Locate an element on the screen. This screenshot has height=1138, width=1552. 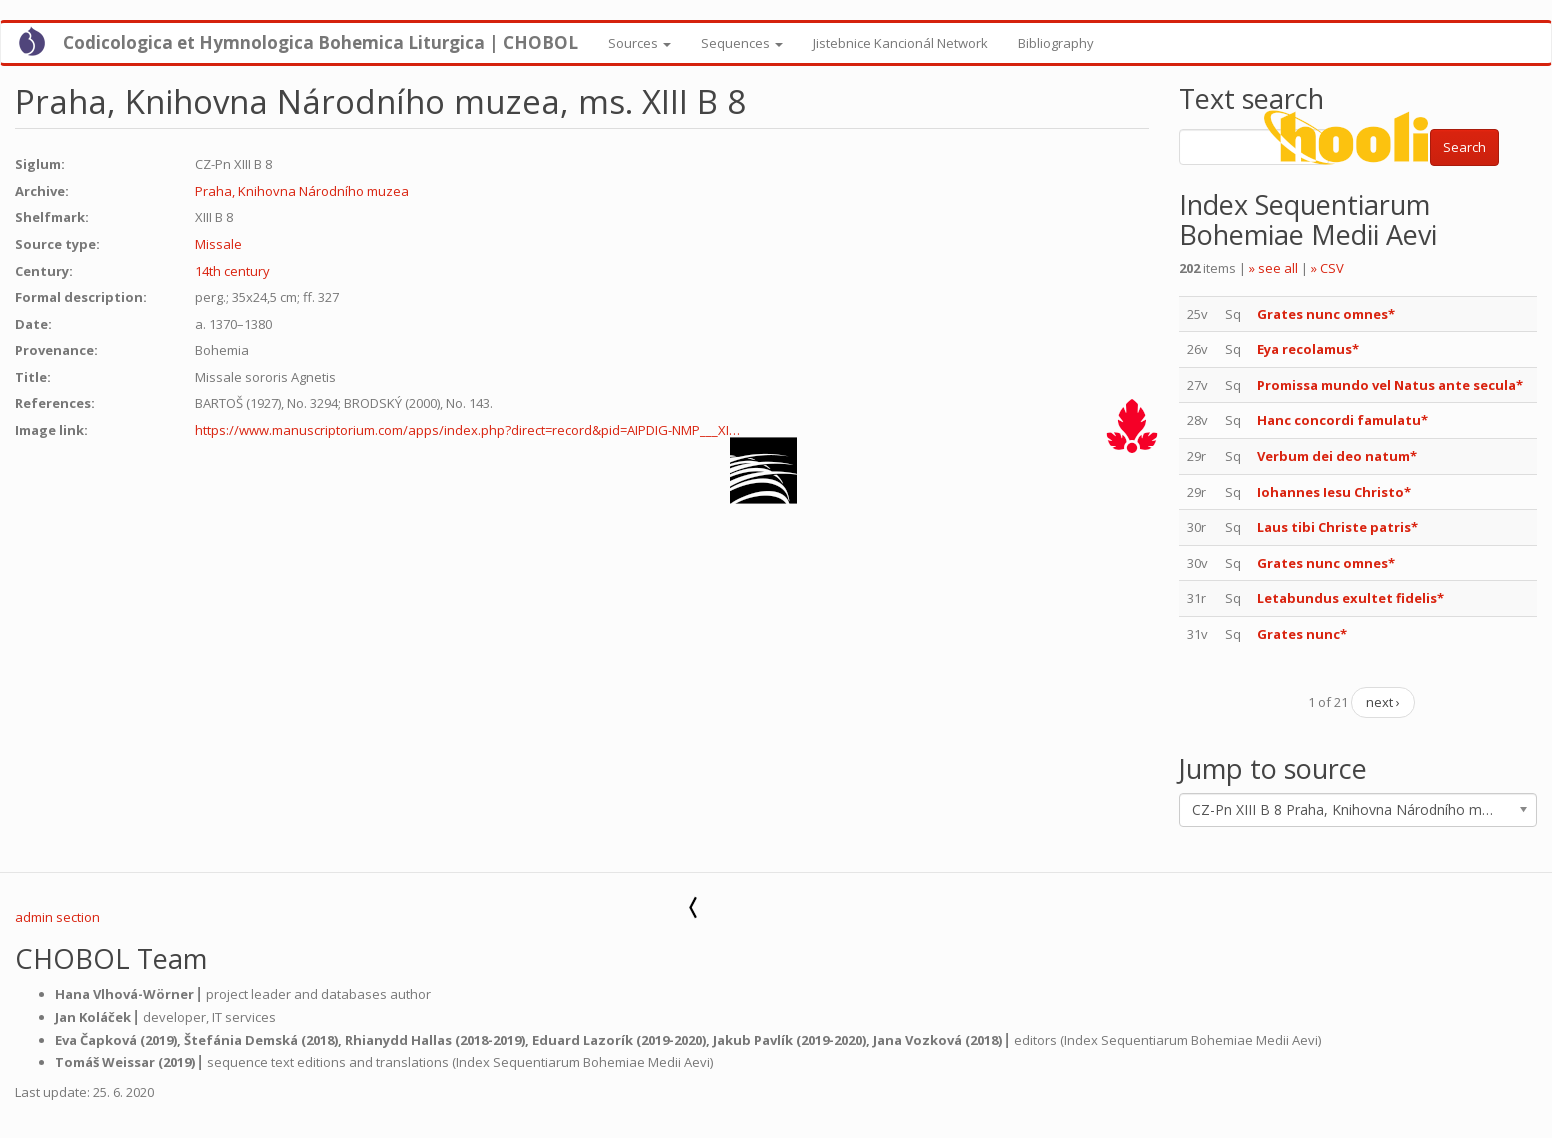
open the Copa Airlines app is located at coordinates (763, 470).